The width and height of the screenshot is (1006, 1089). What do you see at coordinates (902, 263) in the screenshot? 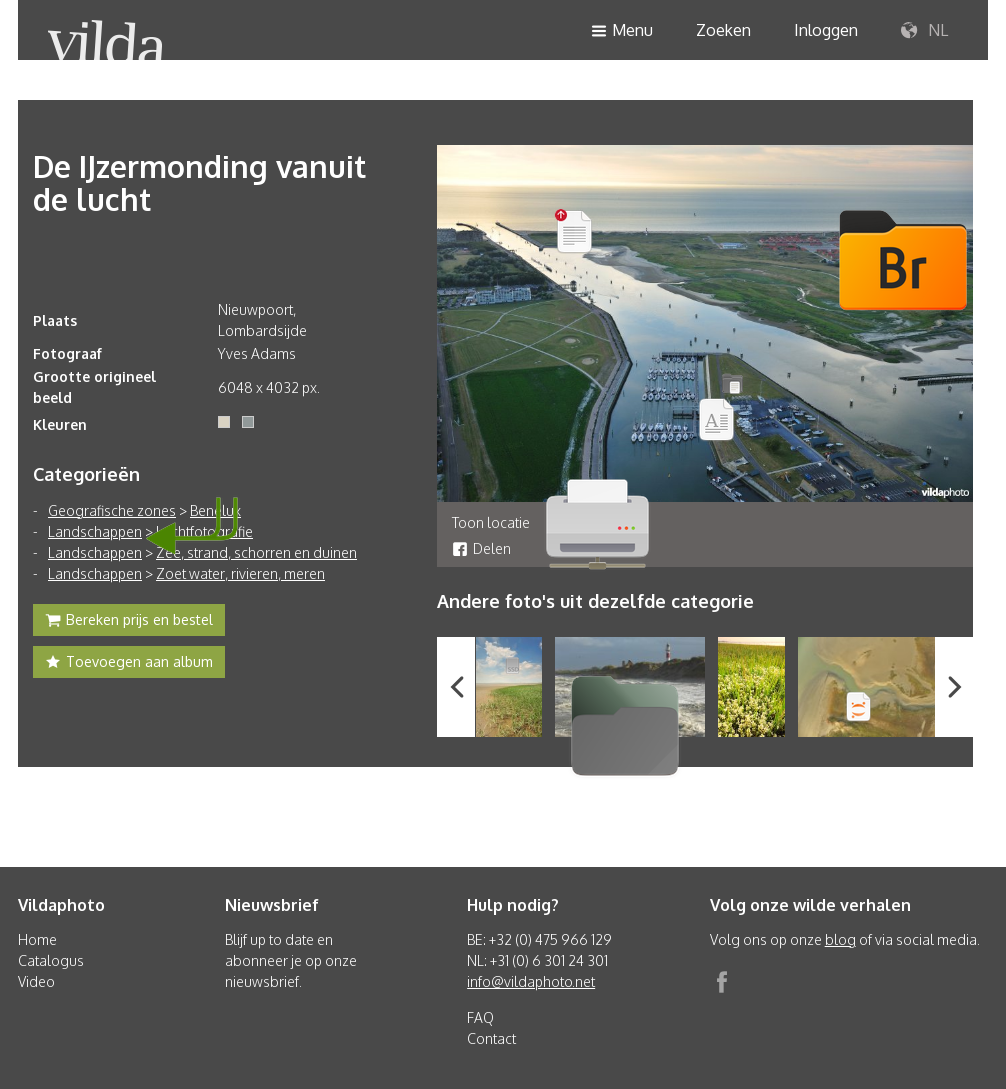
I see `open Adobe Bridge project folder` at bounding box center [902, 263].